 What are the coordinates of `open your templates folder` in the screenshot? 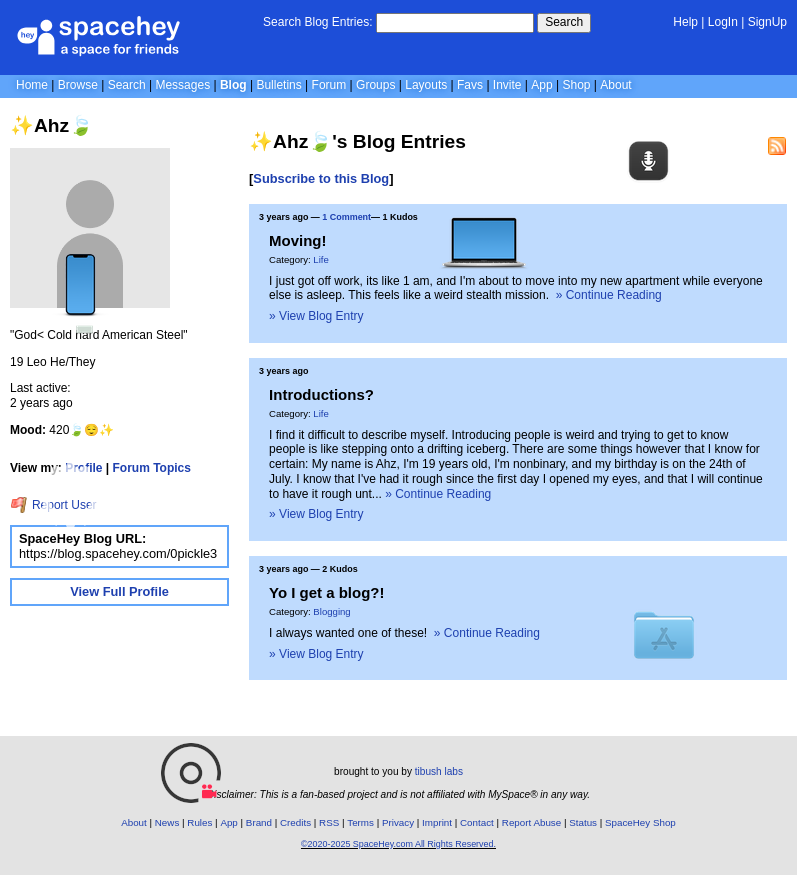 It's located at (664, 635).